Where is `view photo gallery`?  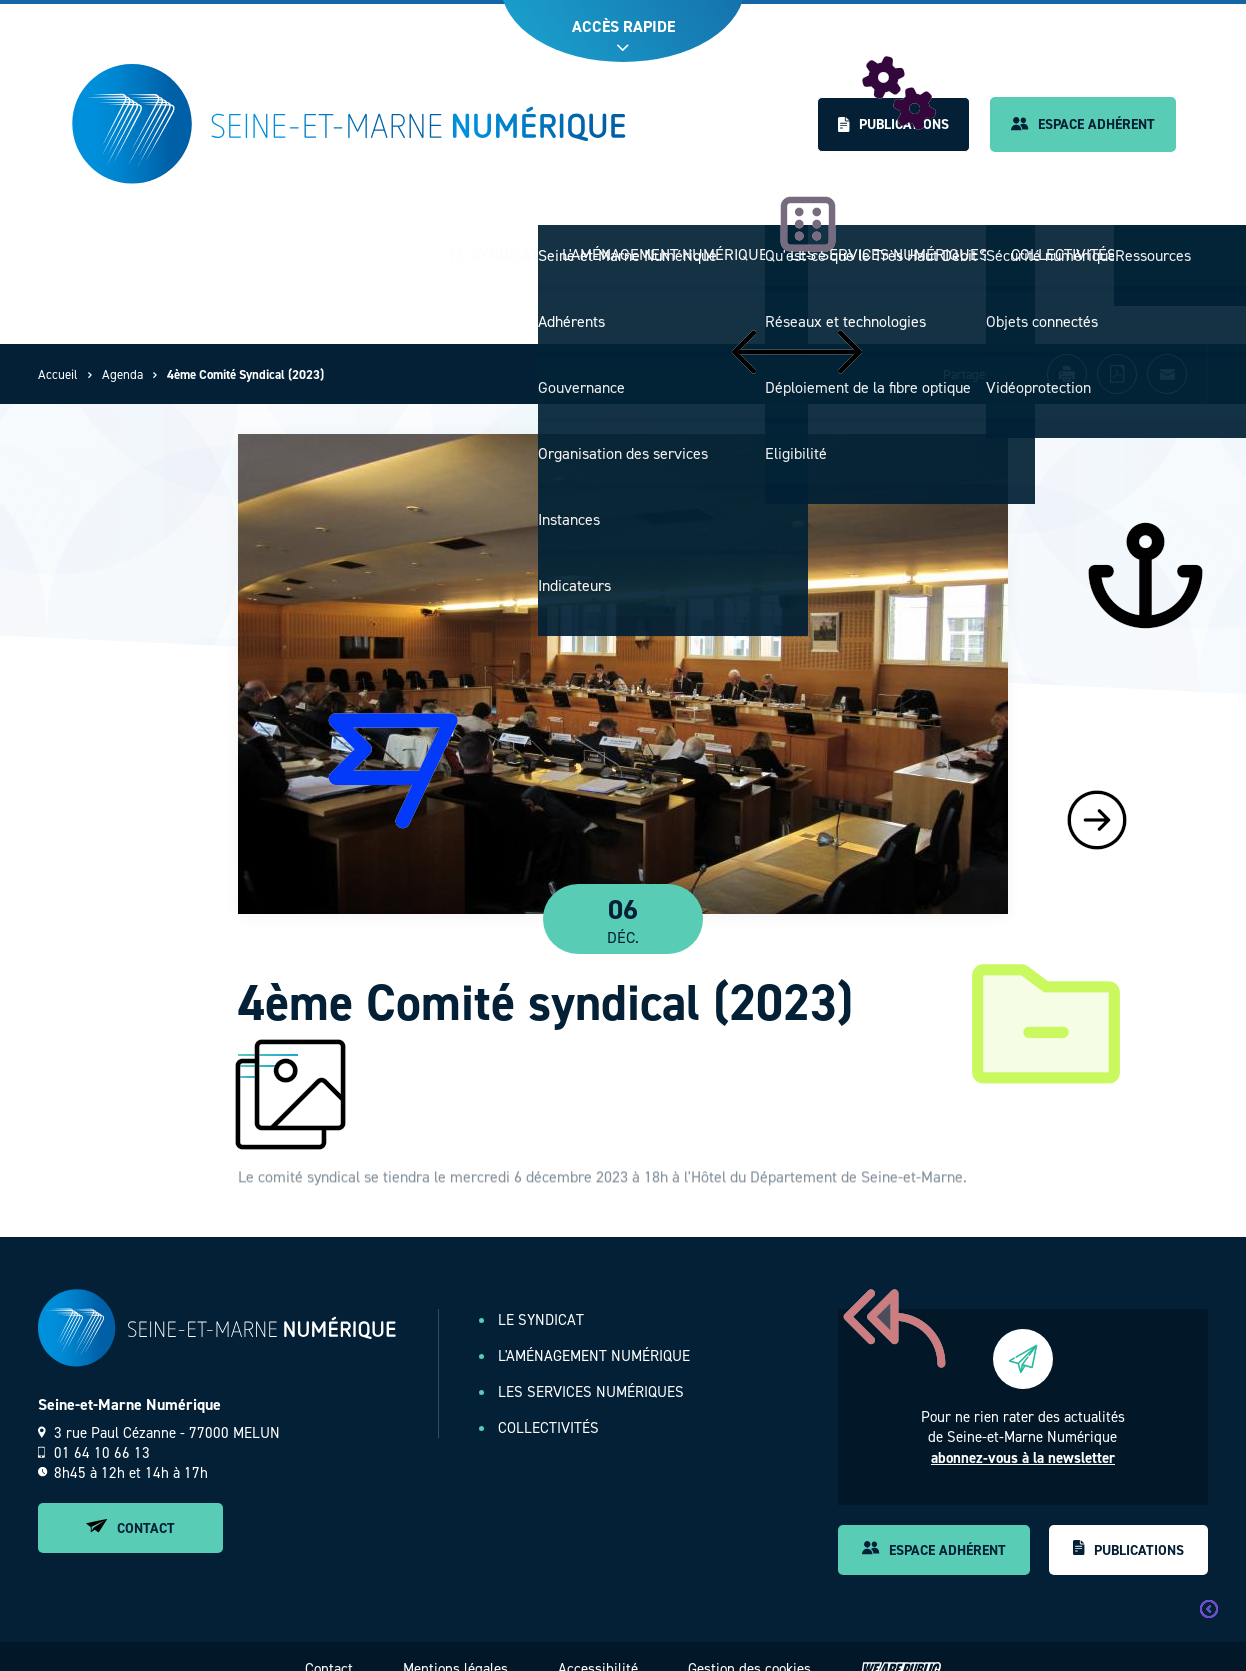
view photo gallery is located at coordinates (290, 1094).